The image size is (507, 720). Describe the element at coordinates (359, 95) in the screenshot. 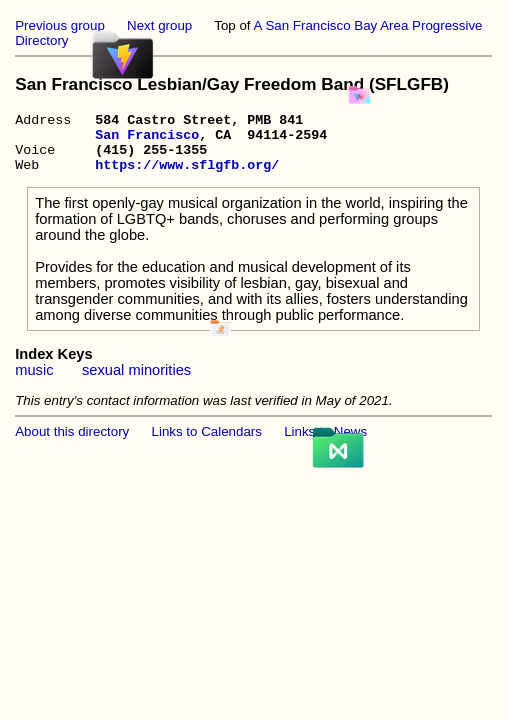

I see `open wondershare creative center folder` at that location.